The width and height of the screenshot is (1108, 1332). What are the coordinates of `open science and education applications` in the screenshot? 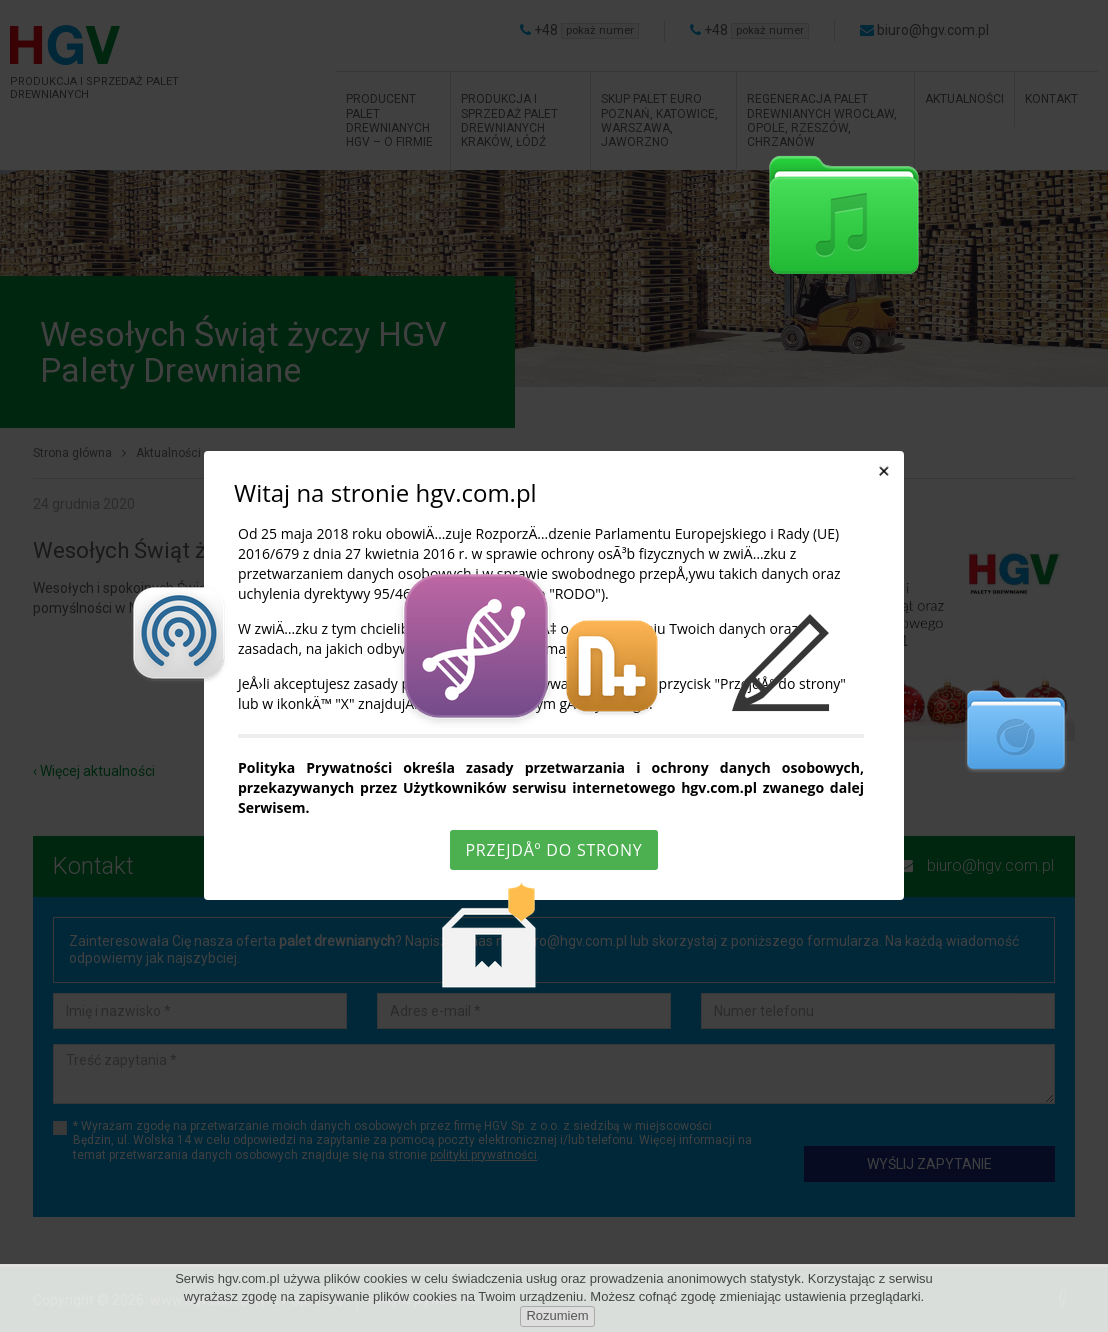 It's located at (476, 646).